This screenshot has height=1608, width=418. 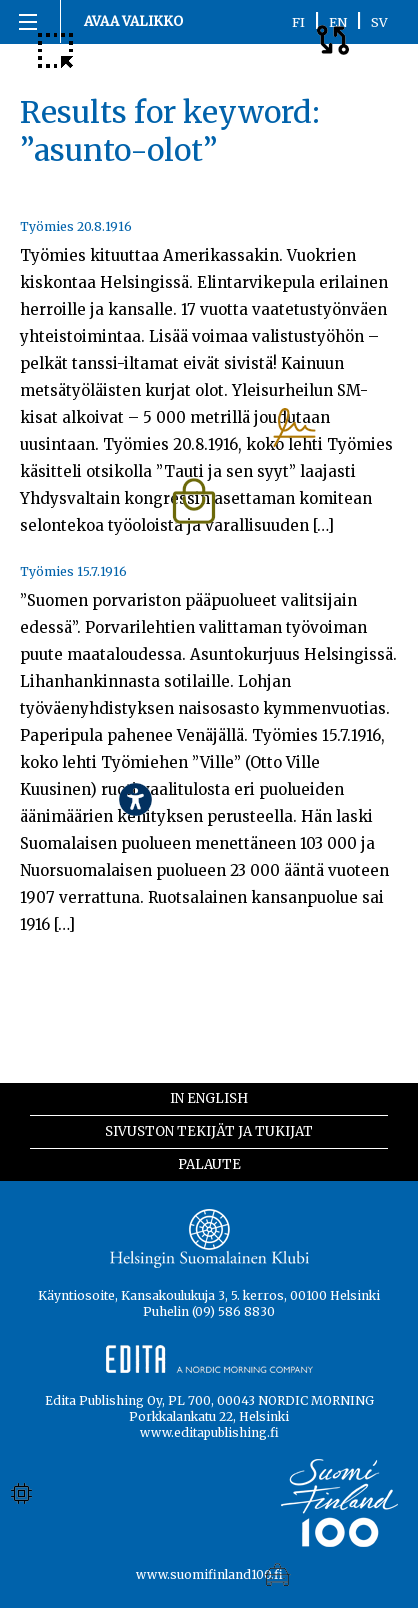 I want to click on view system hardware information, so click(x=21, y=1493).